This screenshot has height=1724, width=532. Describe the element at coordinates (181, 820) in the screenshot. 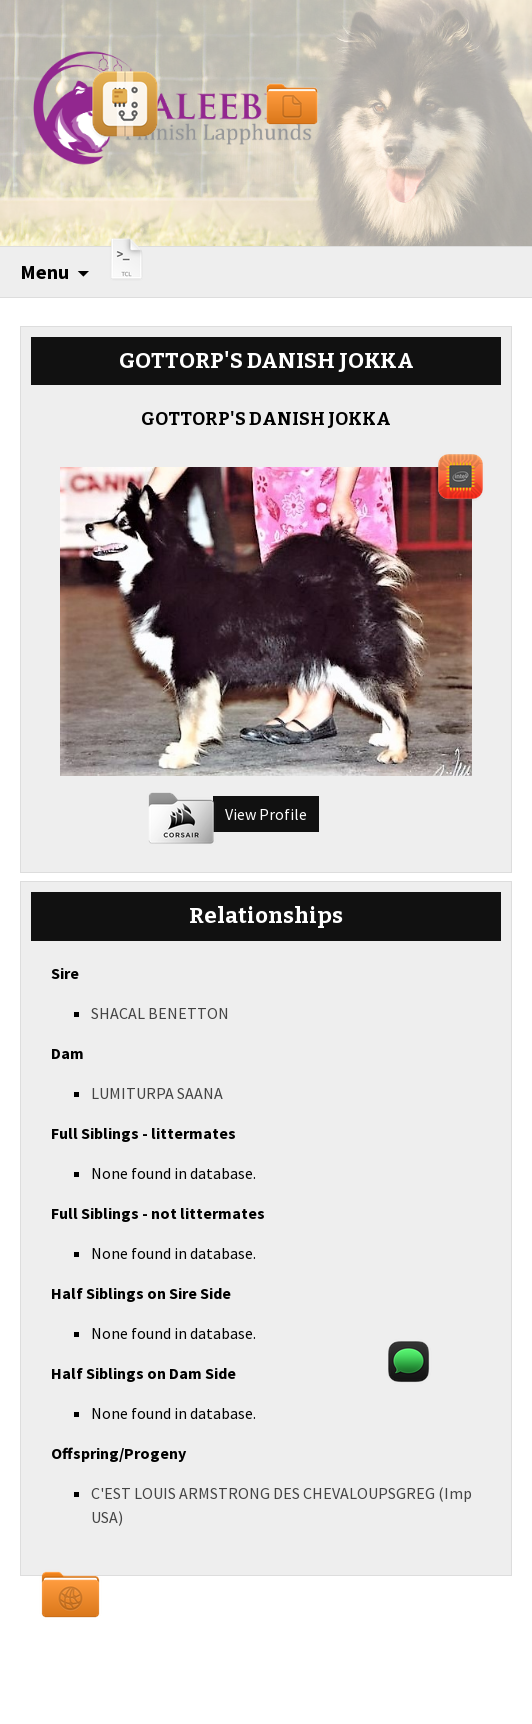

I see `folder containing corsair software or drivers` at that location.